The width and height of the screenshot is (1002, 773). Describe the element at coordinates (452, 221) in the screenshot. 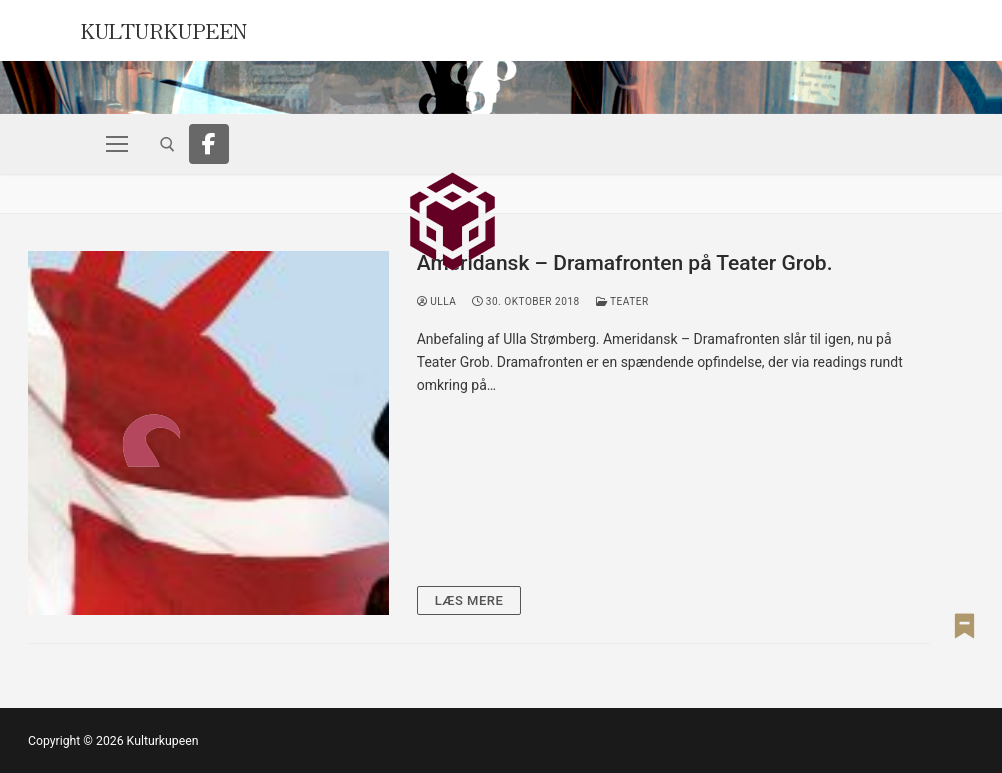

I see `binance coin (BNB) cryptocurrency logo` at that location.